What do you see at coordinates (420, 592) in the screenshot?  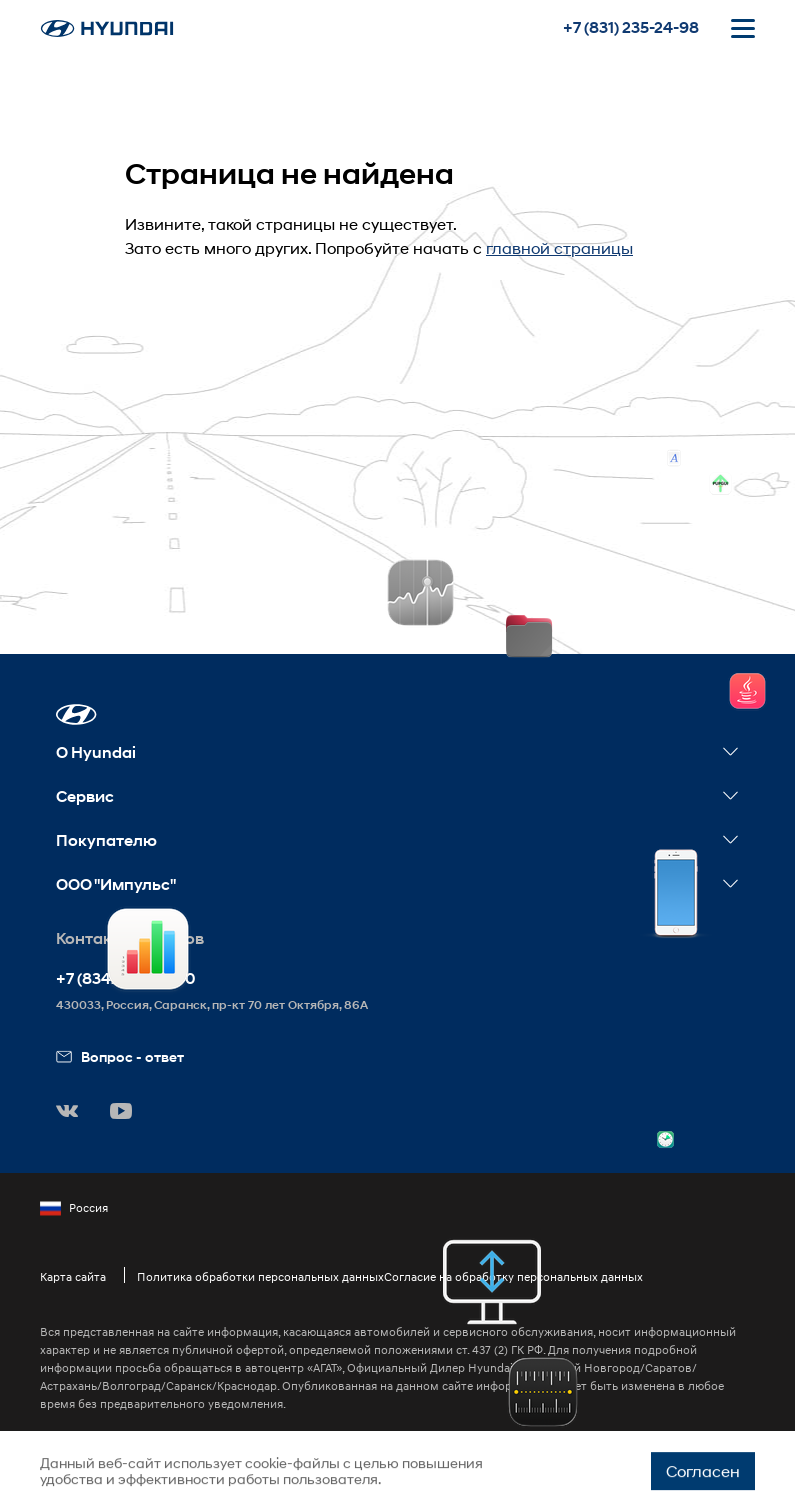 I see `open the stocks app` at bounding box center [420, 592].